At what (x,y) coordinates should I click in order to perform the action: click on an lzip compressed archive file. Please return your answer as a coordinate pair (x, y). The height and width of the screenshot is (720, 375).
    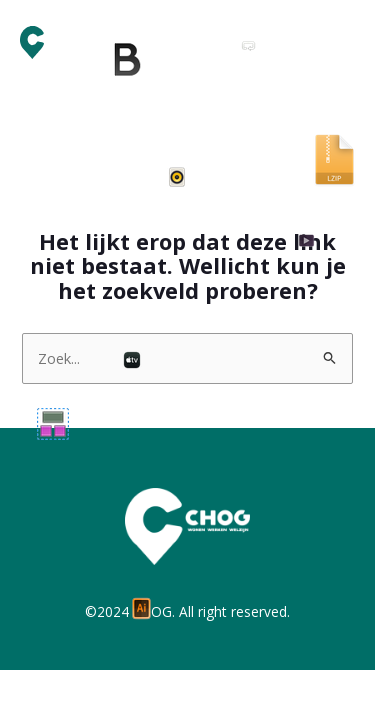
    Looking at the image, I should click on (334, 160).